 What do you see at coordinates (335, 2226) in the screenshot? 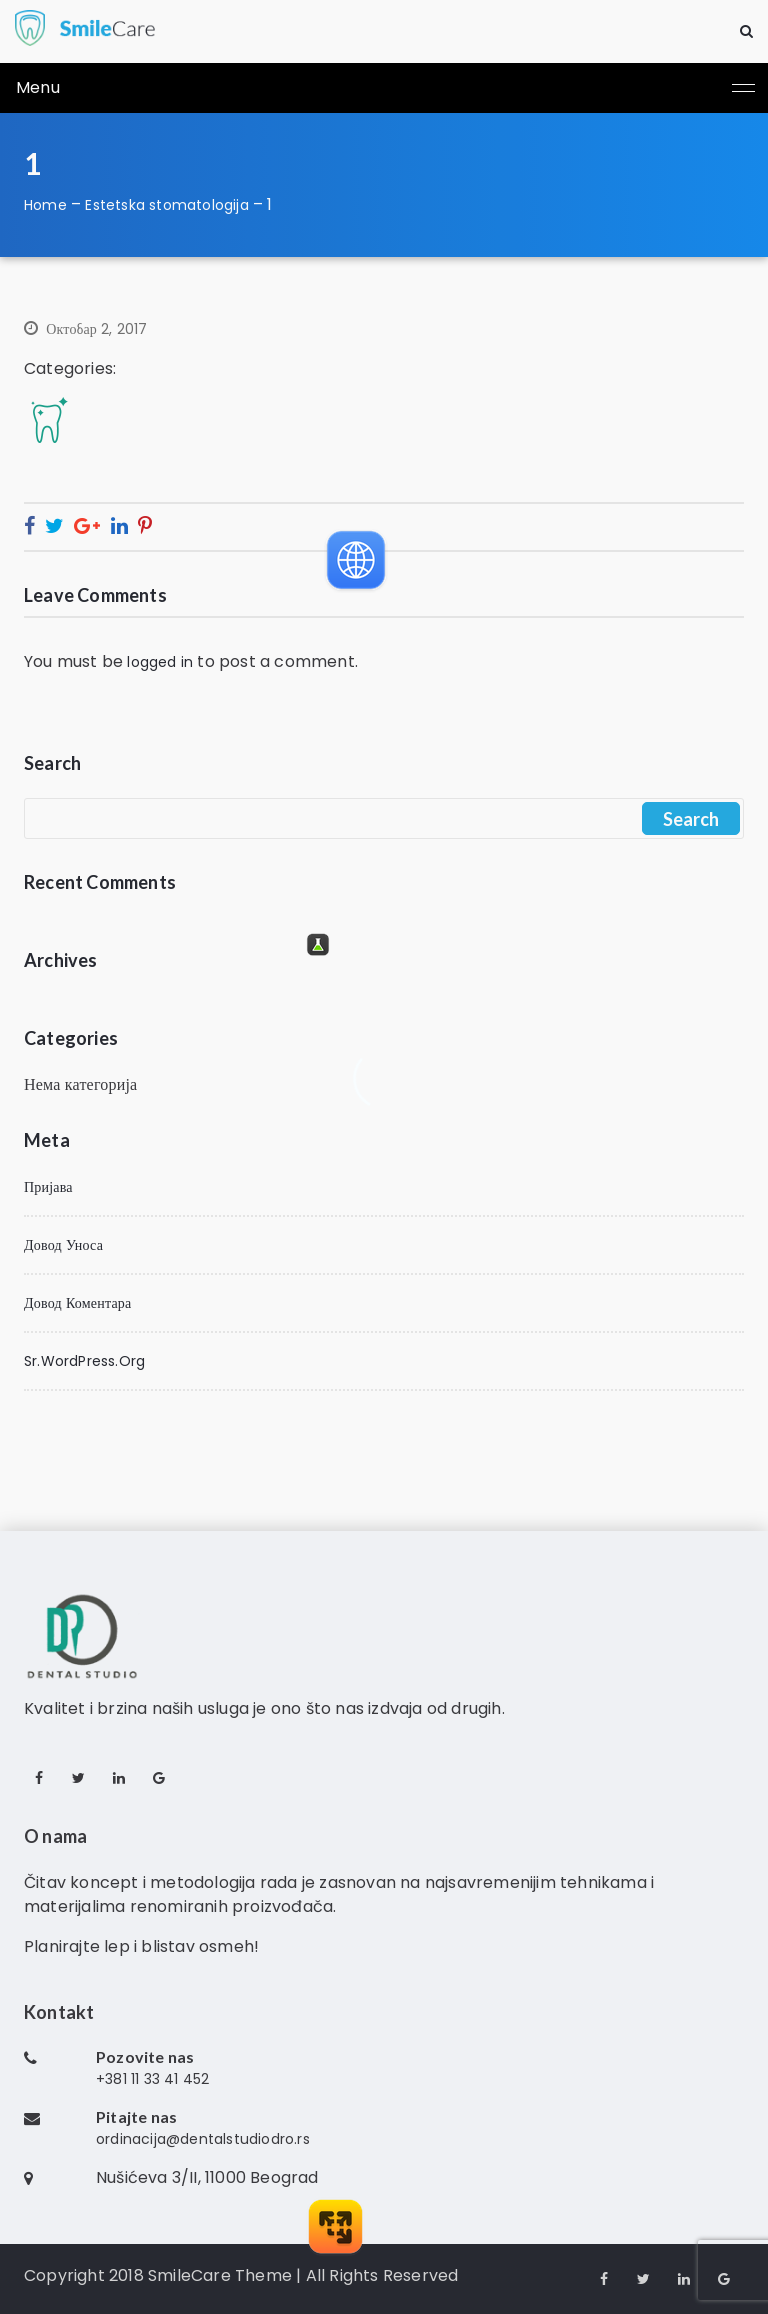
I see `open vmware player application` at bounding box center [335, 2226].